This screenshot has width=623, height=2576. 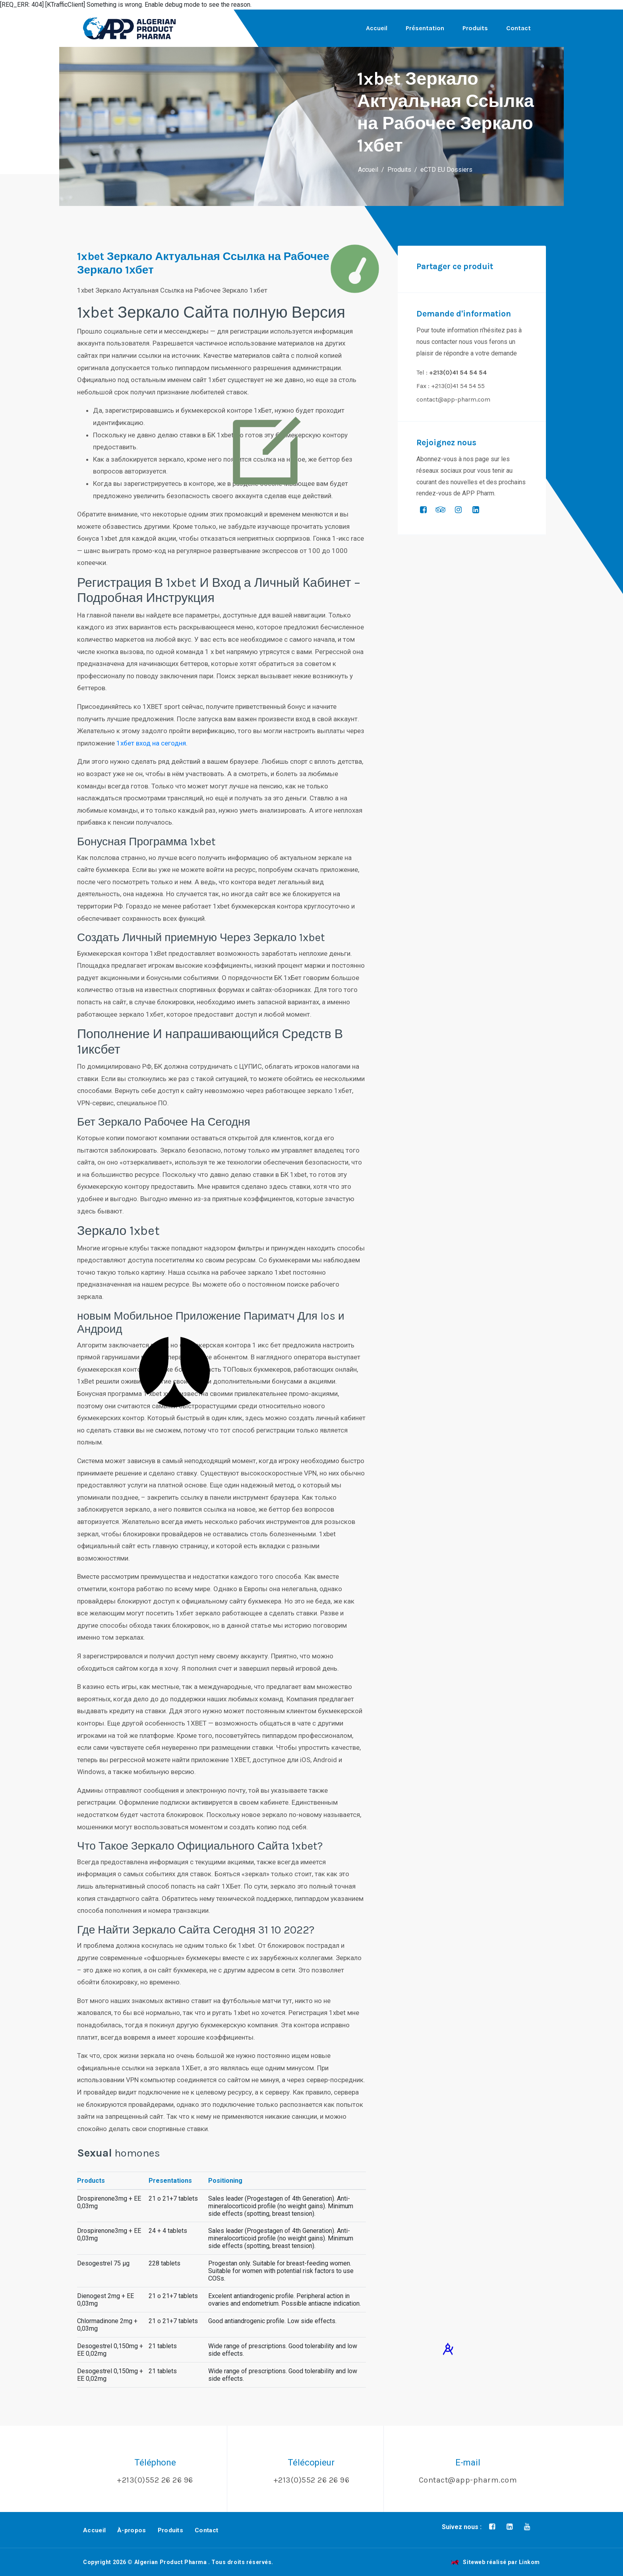 What do you see at coordinates (355, 269) in the screenshot?
I see `view system performance or speed metrics` at bounding box center [355, 269].